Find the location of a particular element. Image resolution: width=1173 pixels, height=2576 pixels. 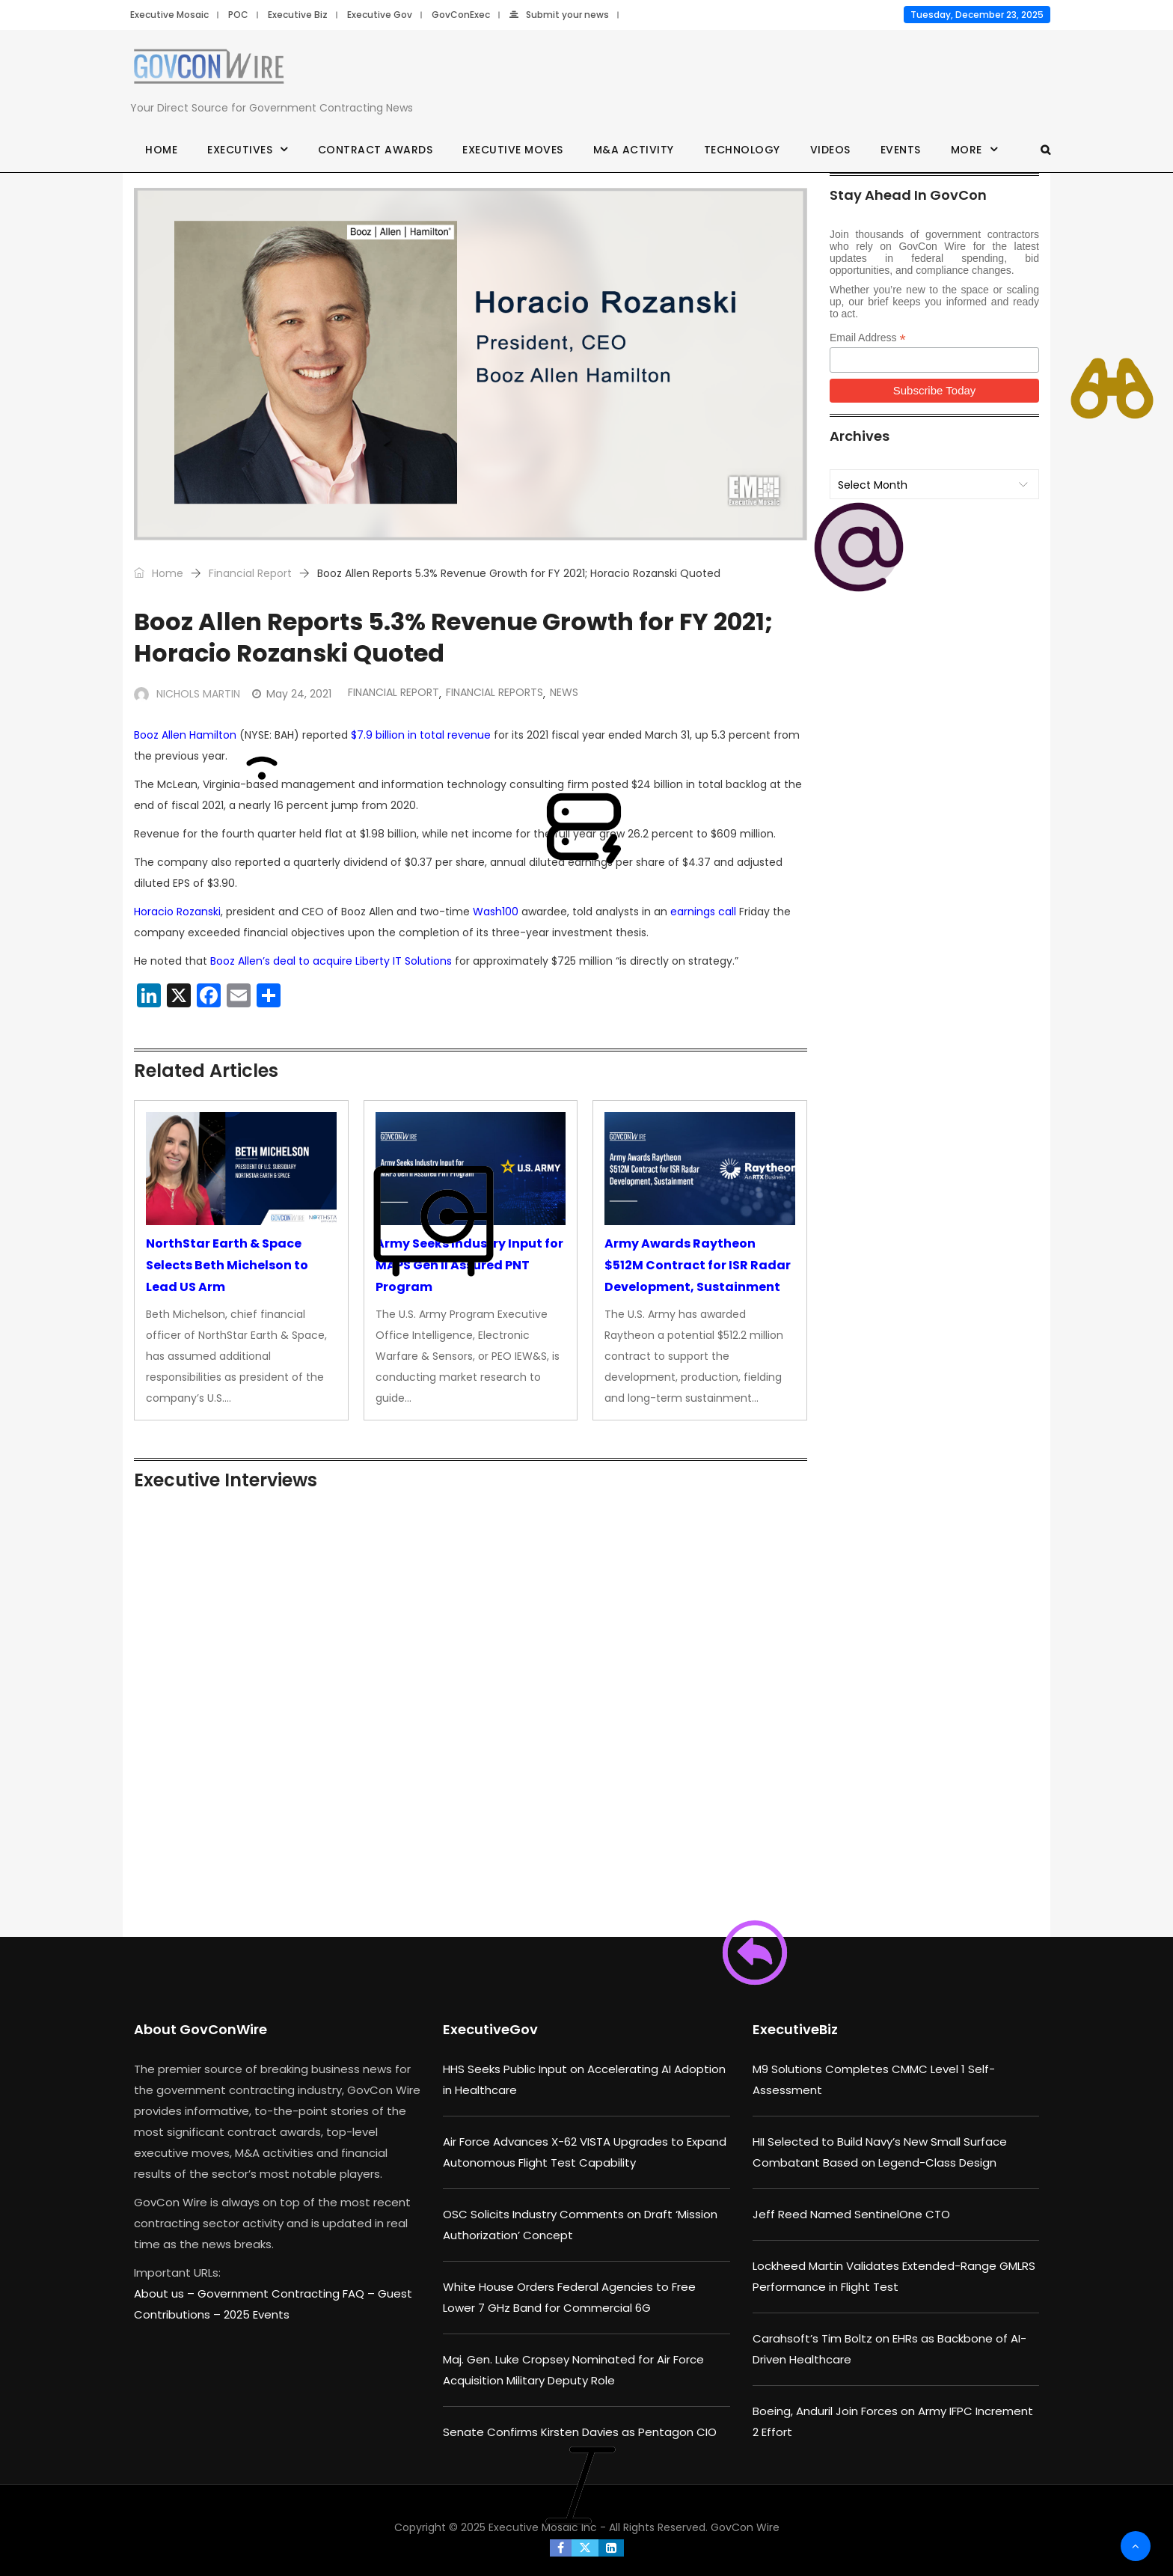

mention a user in a post or comment is located at coordinates (859, 547).